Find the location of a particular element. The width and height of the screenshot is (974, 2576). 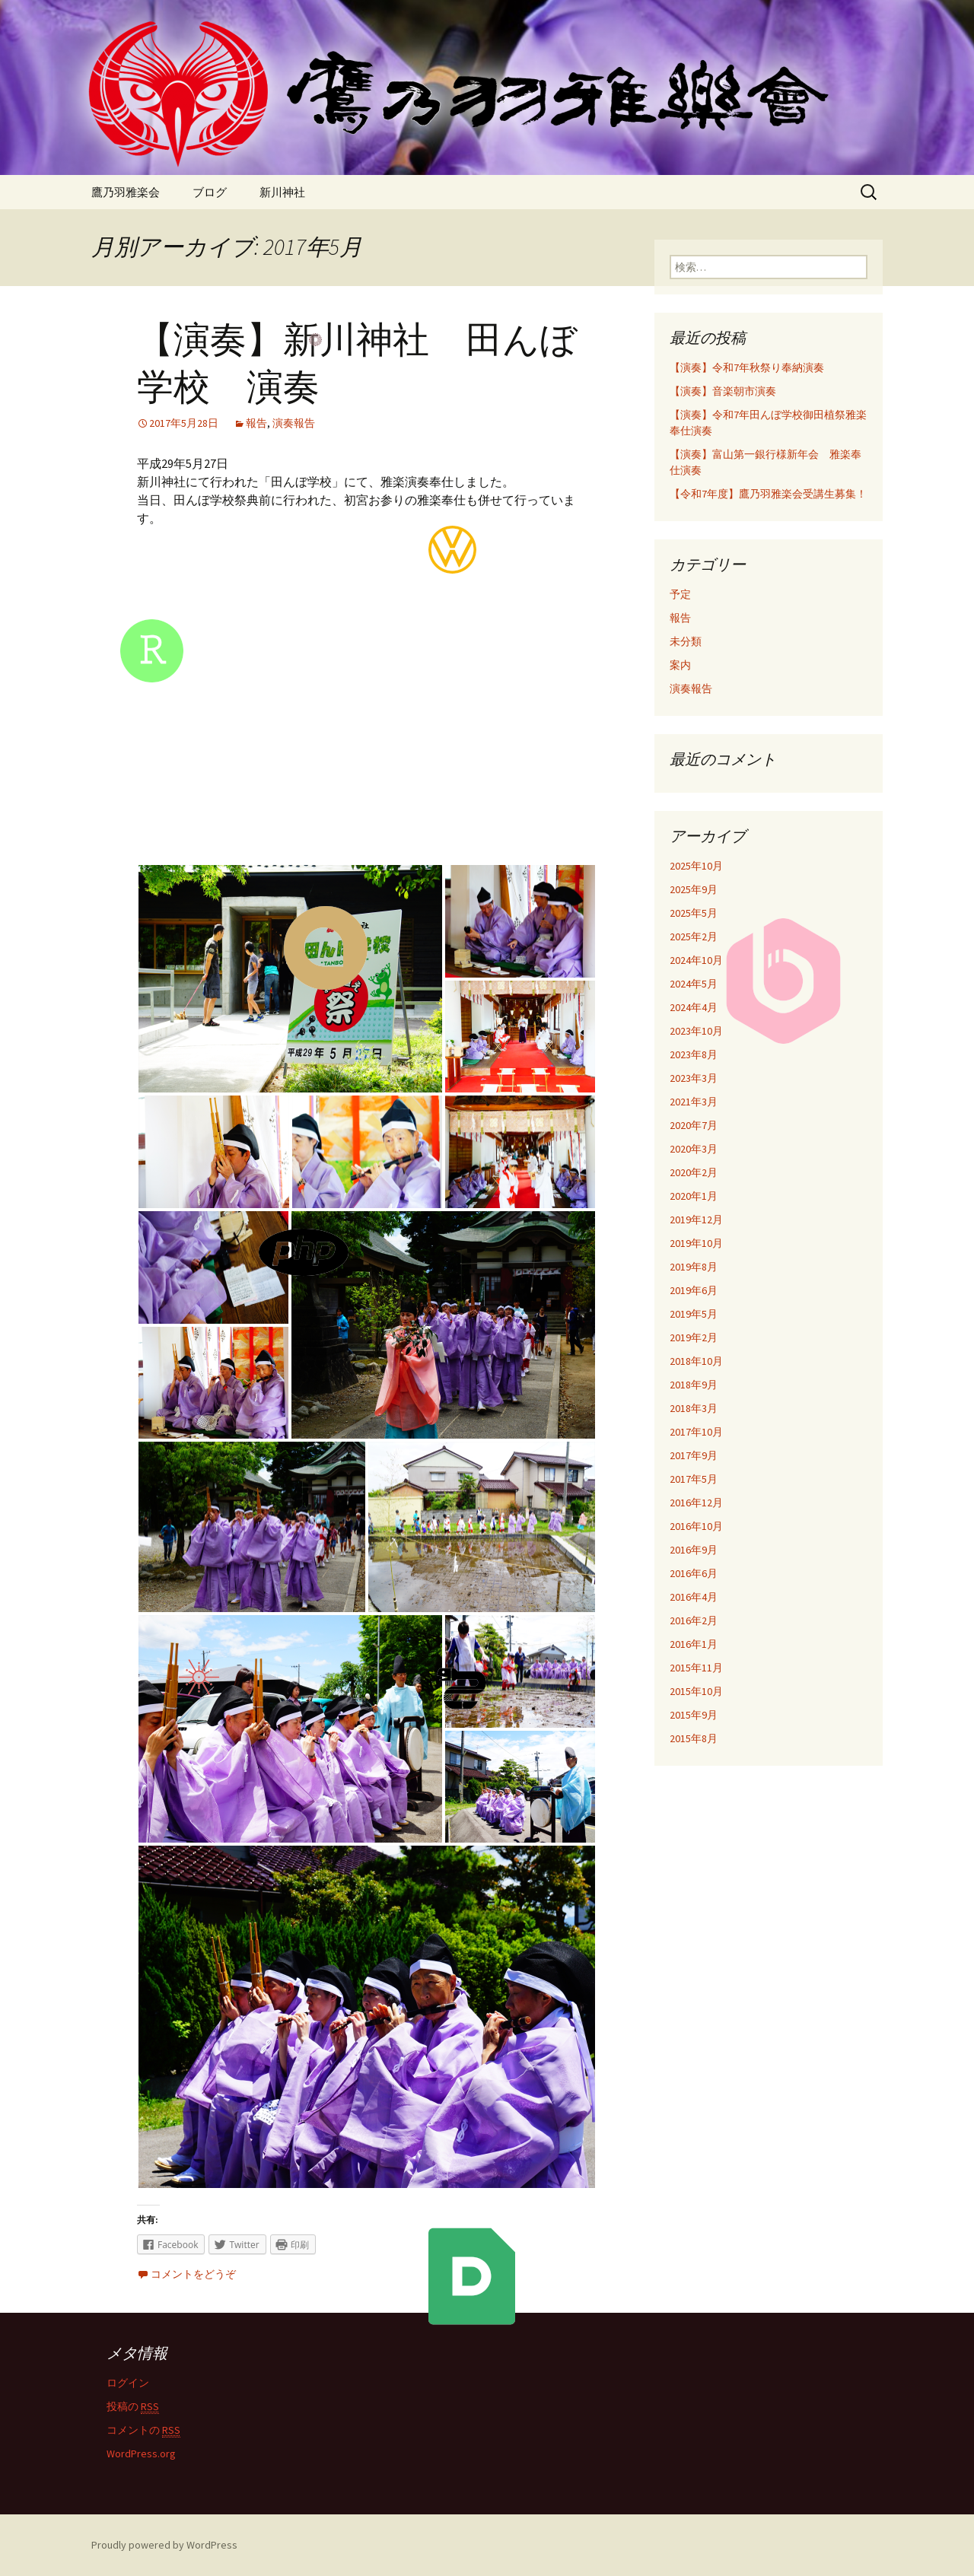

open or view a PDF document is located at coordinates (472, 2276).